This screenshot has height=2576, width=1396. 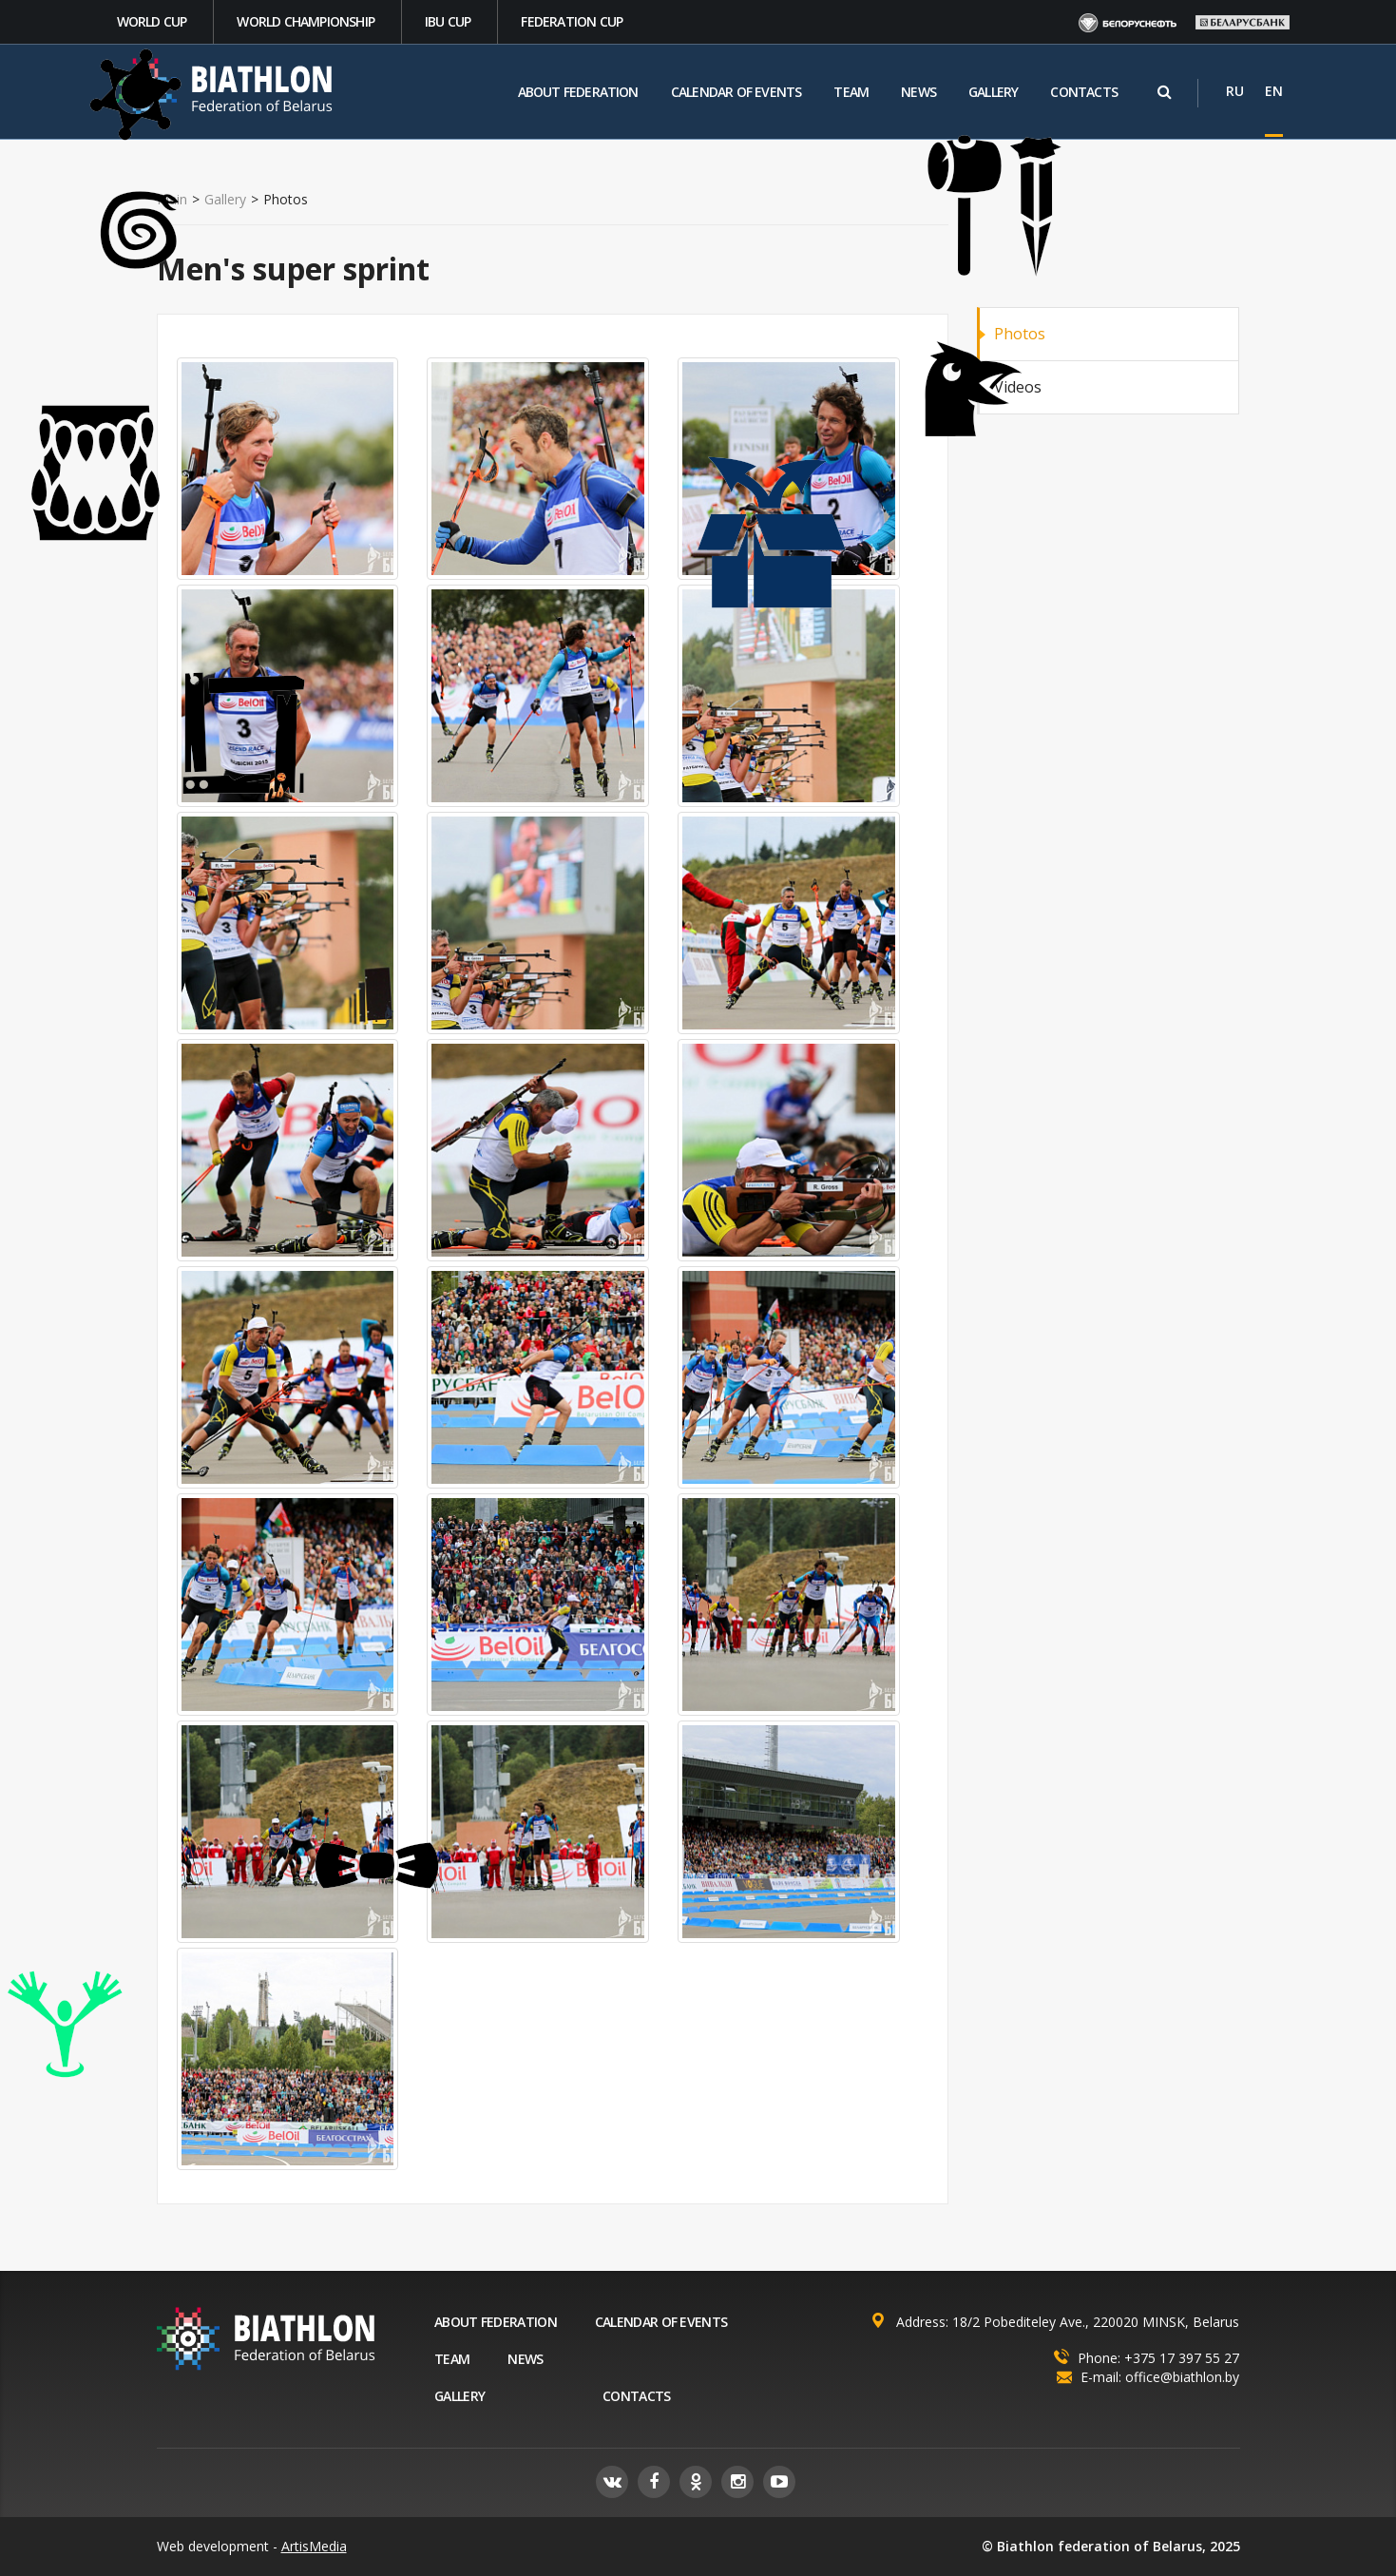 I want to click on view dental health or teeth status, so click(x=95, y=472).